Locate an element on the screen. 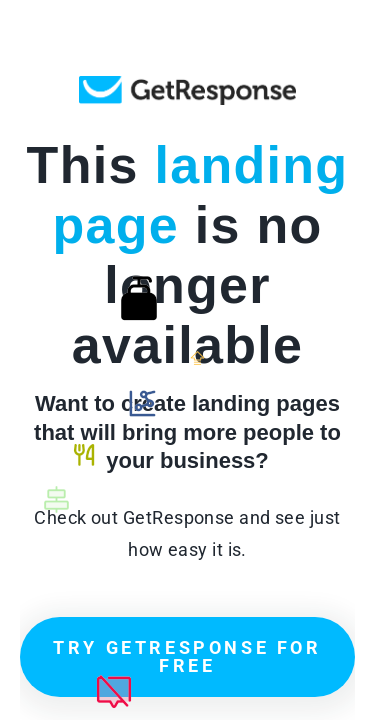 Image resolution: width=375 pixels, height=720 pixels. upload file or content is located at coordinates (197, 358).